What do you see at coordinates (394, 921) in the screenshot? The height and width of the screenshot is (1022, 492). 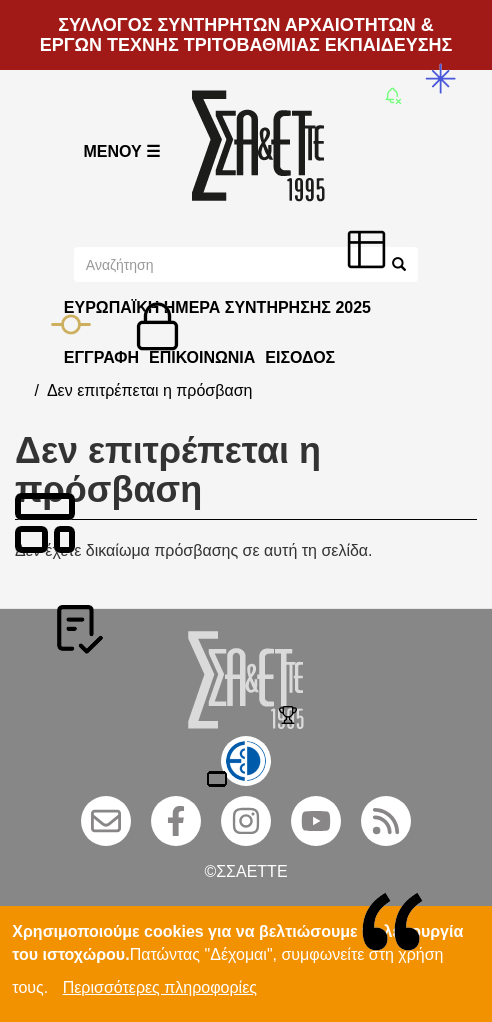 I see `insert a block quote` at bounding box center [394, 921].